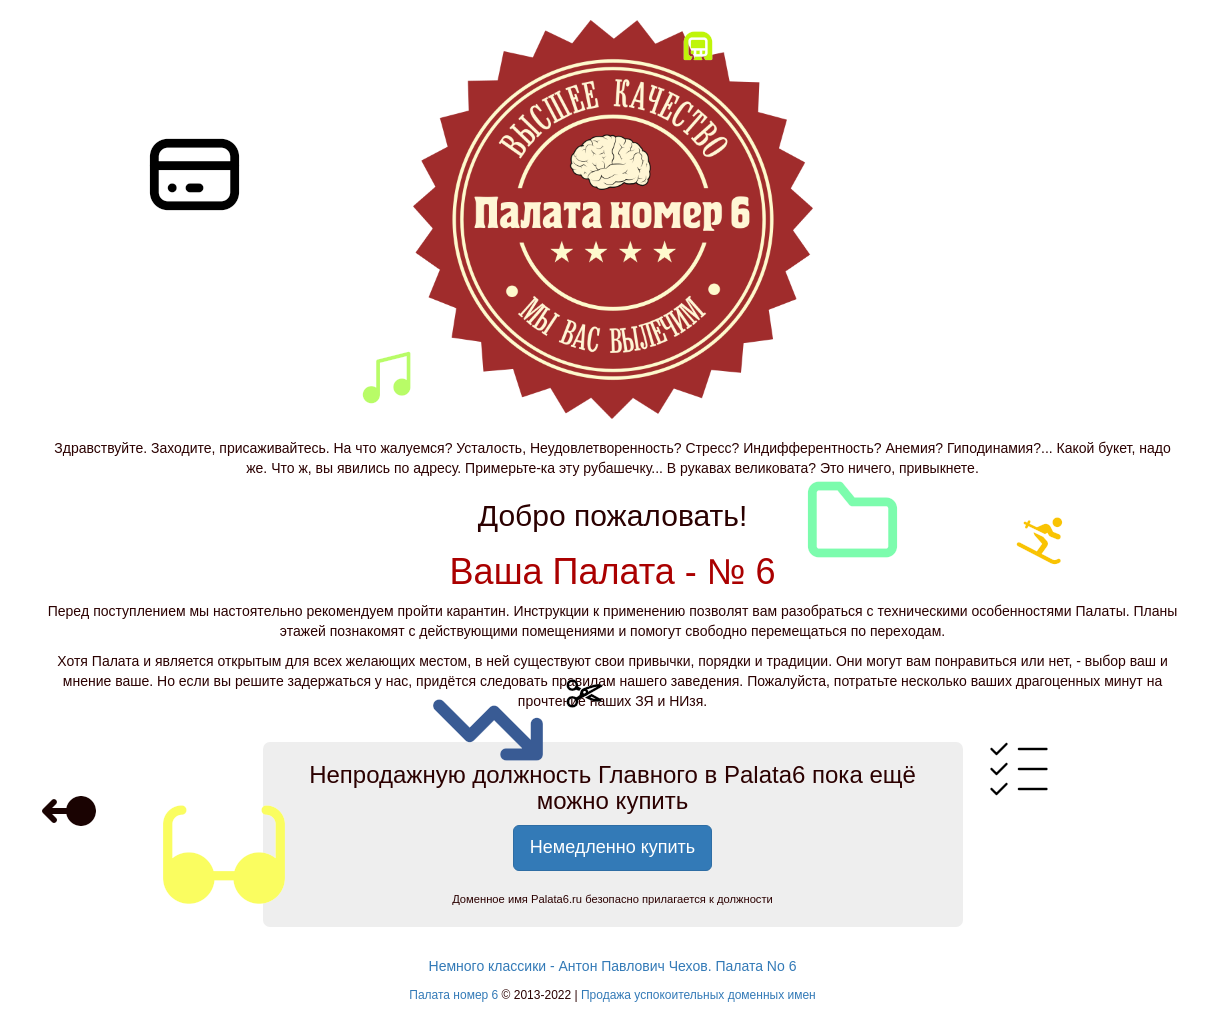 This screenshot has height=1014, width=1225. I want to click on cut selected text or content, so click(584, 693).